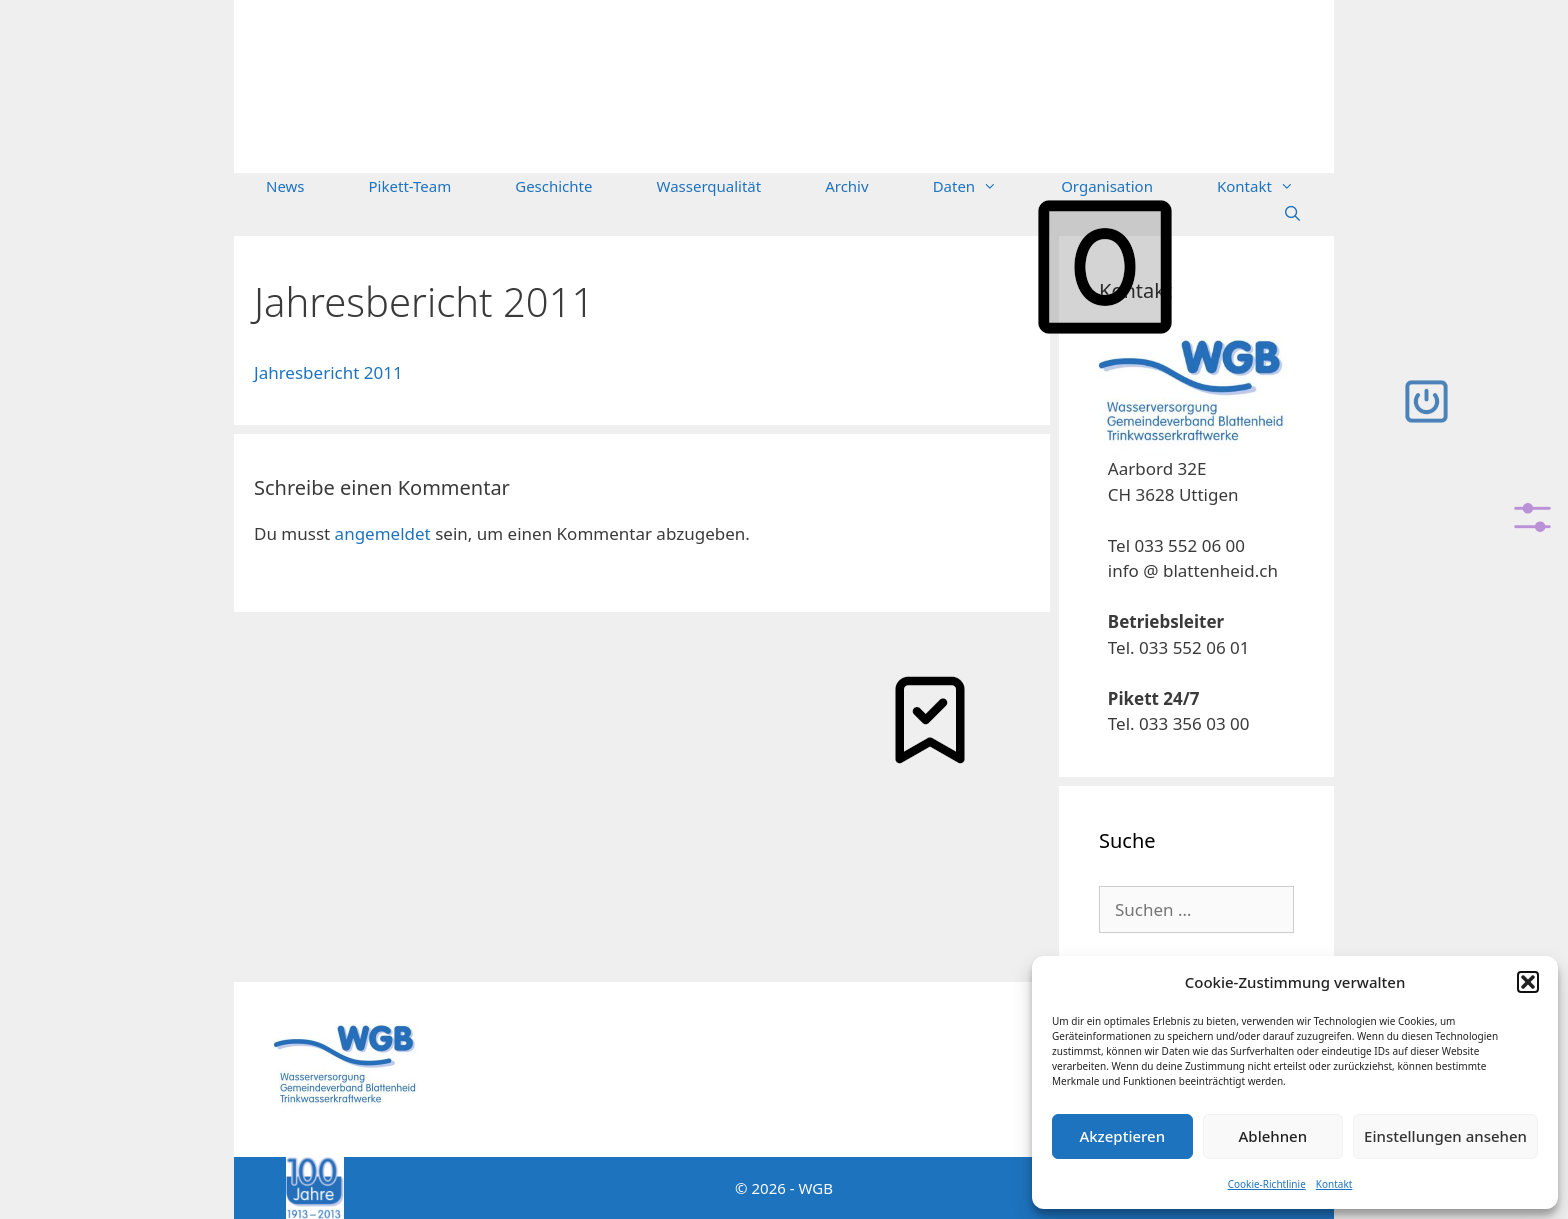 This screenshot has width=1568, height=1219. I want to click on adjust settings or preferences, so click(1532, 517).